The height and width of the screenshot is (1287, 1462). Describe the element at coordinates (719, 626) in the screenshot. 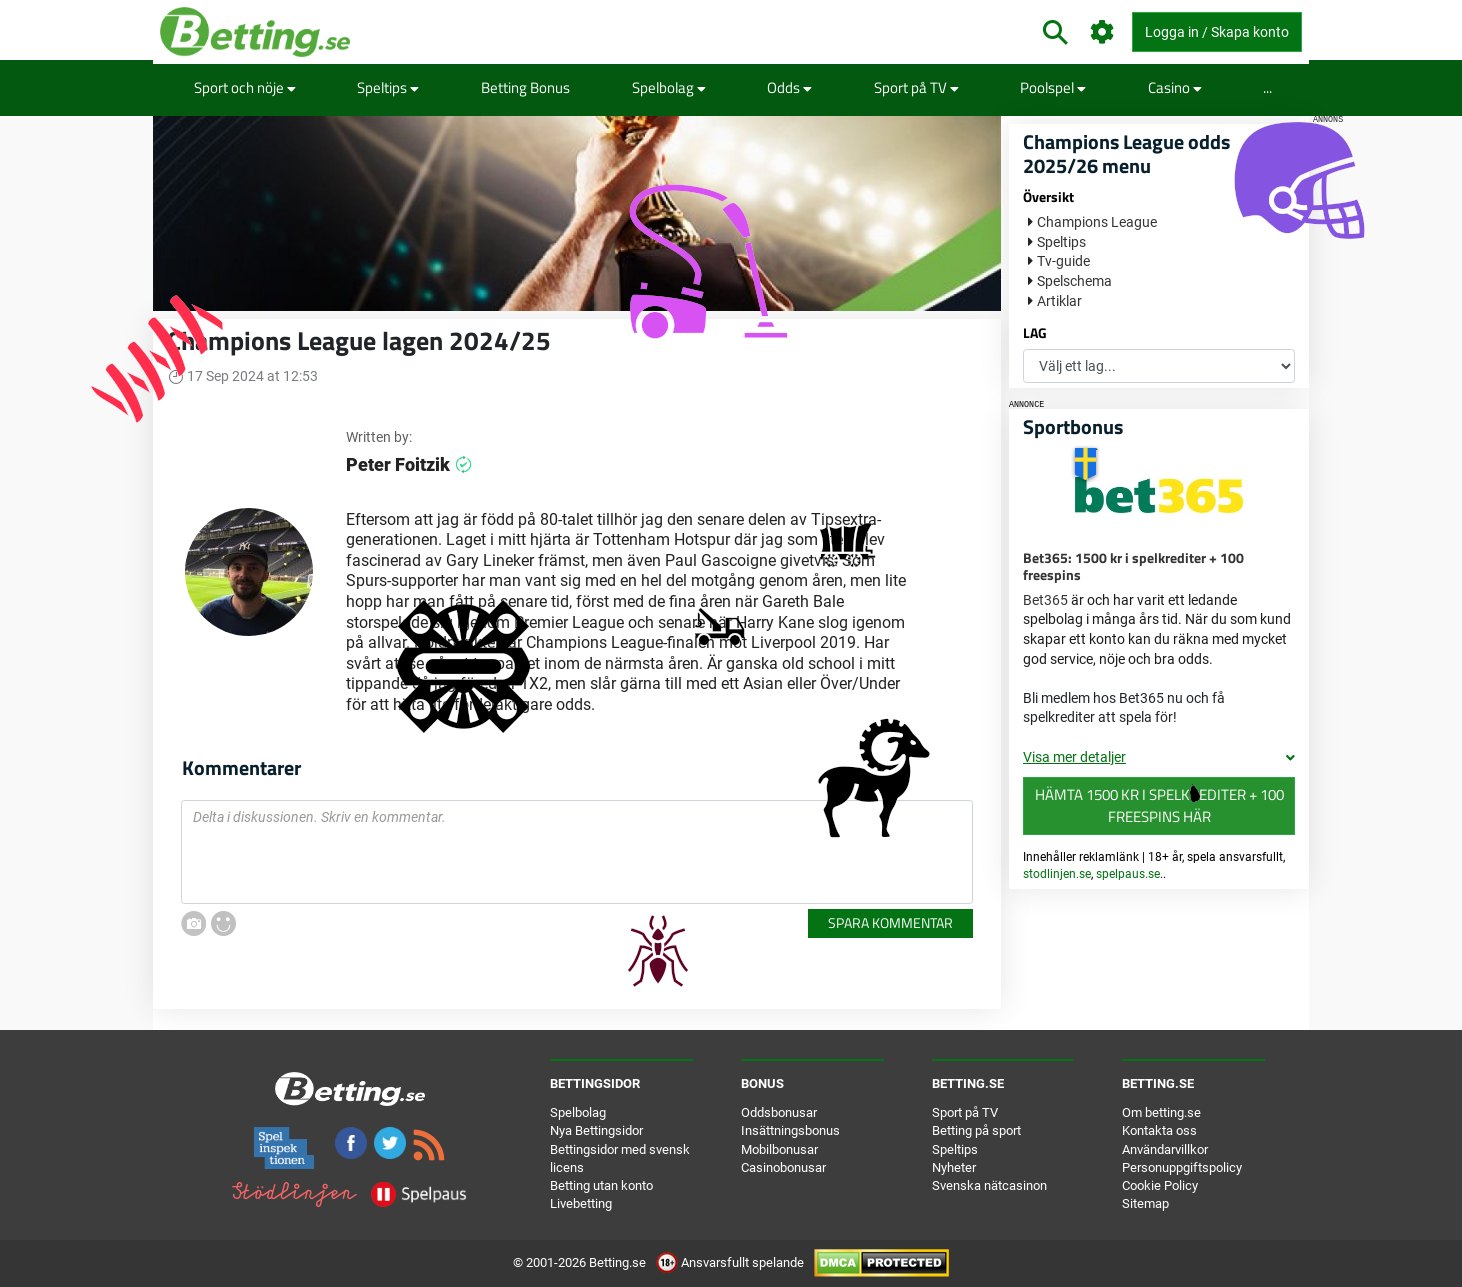

I see `request roadside assistance` at that location.